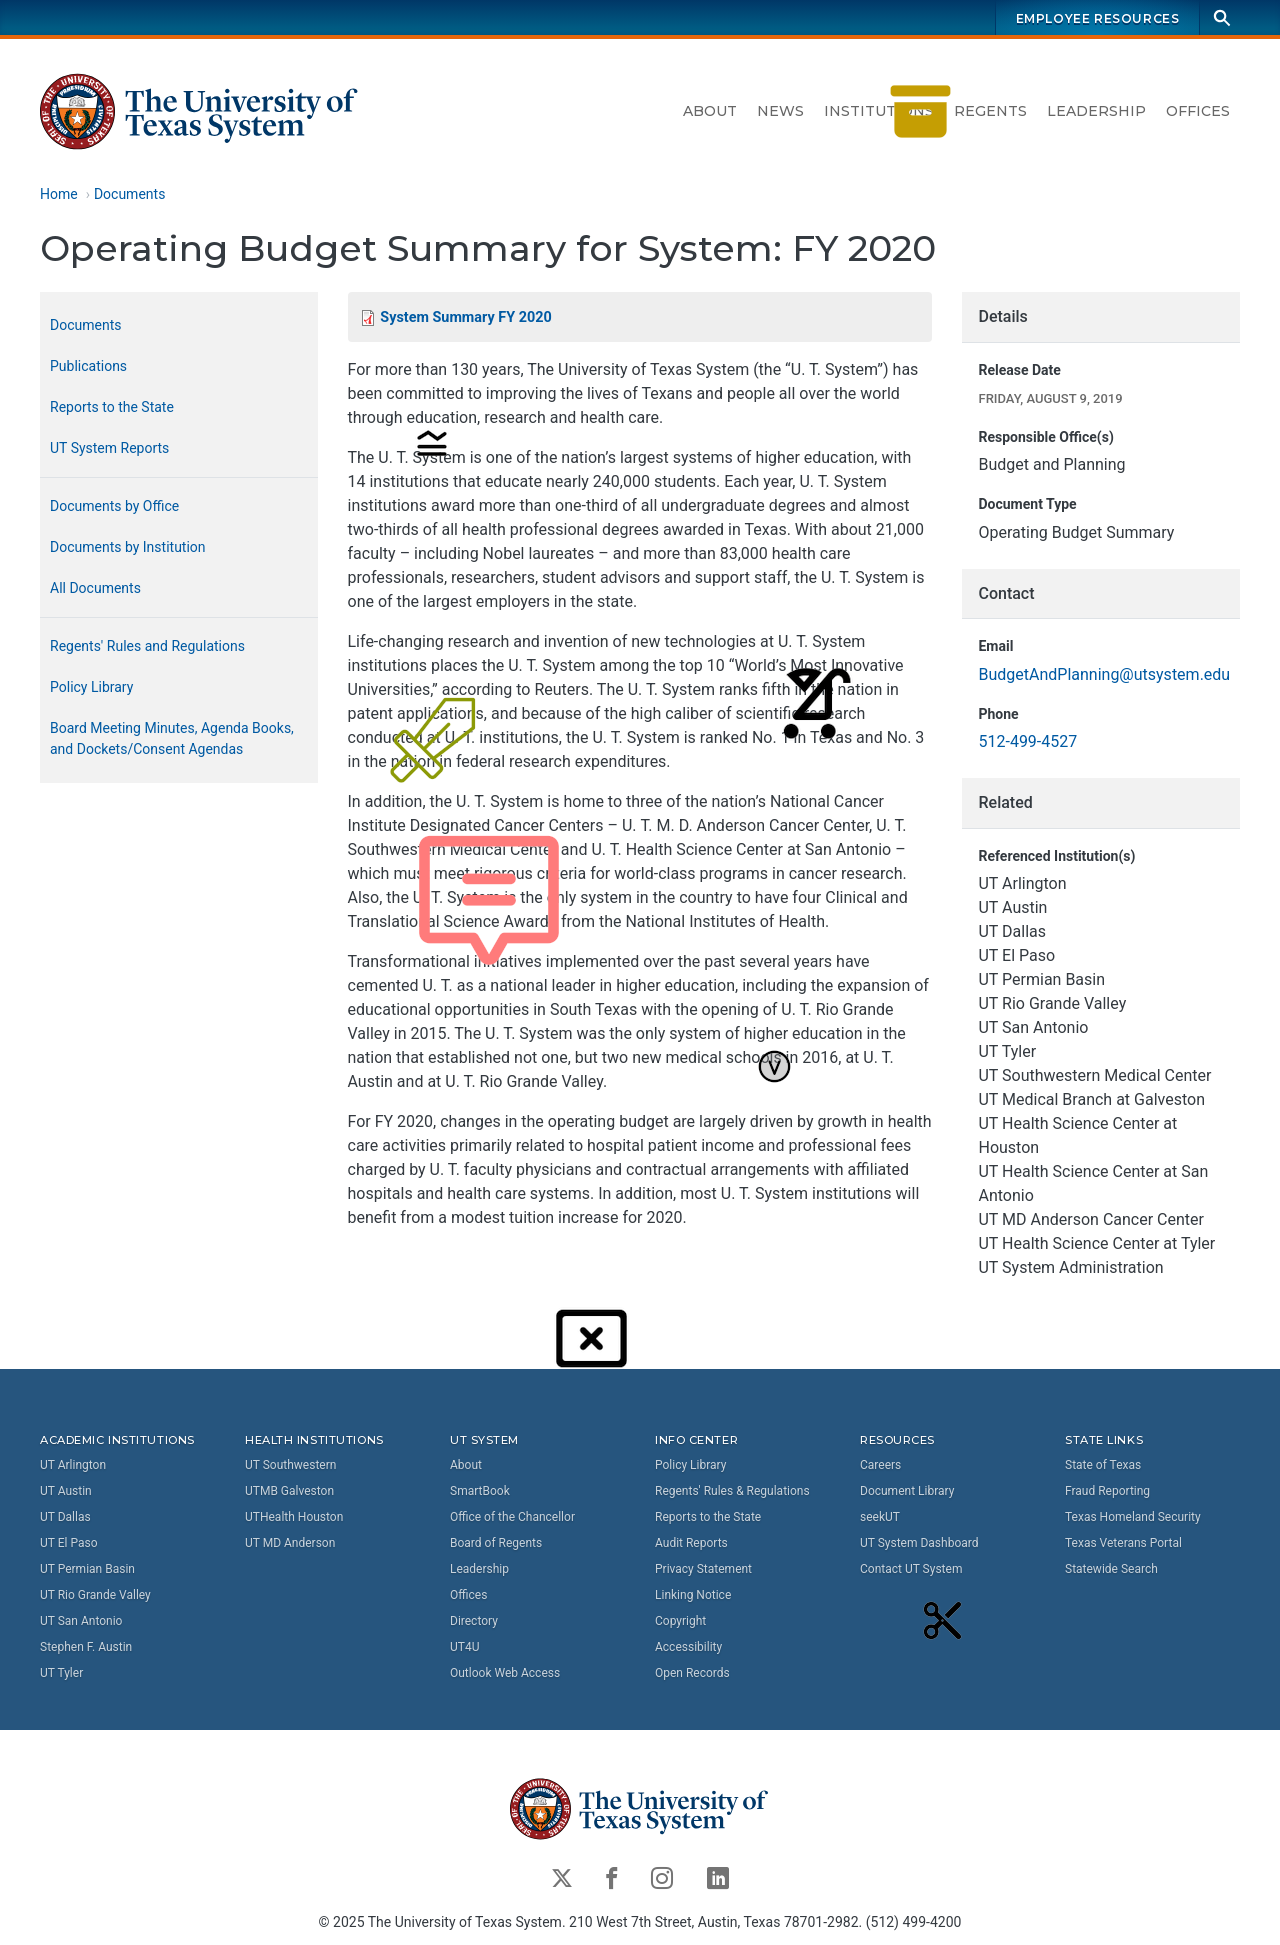  What do you see at coordinates (489, 895) in the screenshot?
I see `open chat or messaging` at bounding box center [489, 895].